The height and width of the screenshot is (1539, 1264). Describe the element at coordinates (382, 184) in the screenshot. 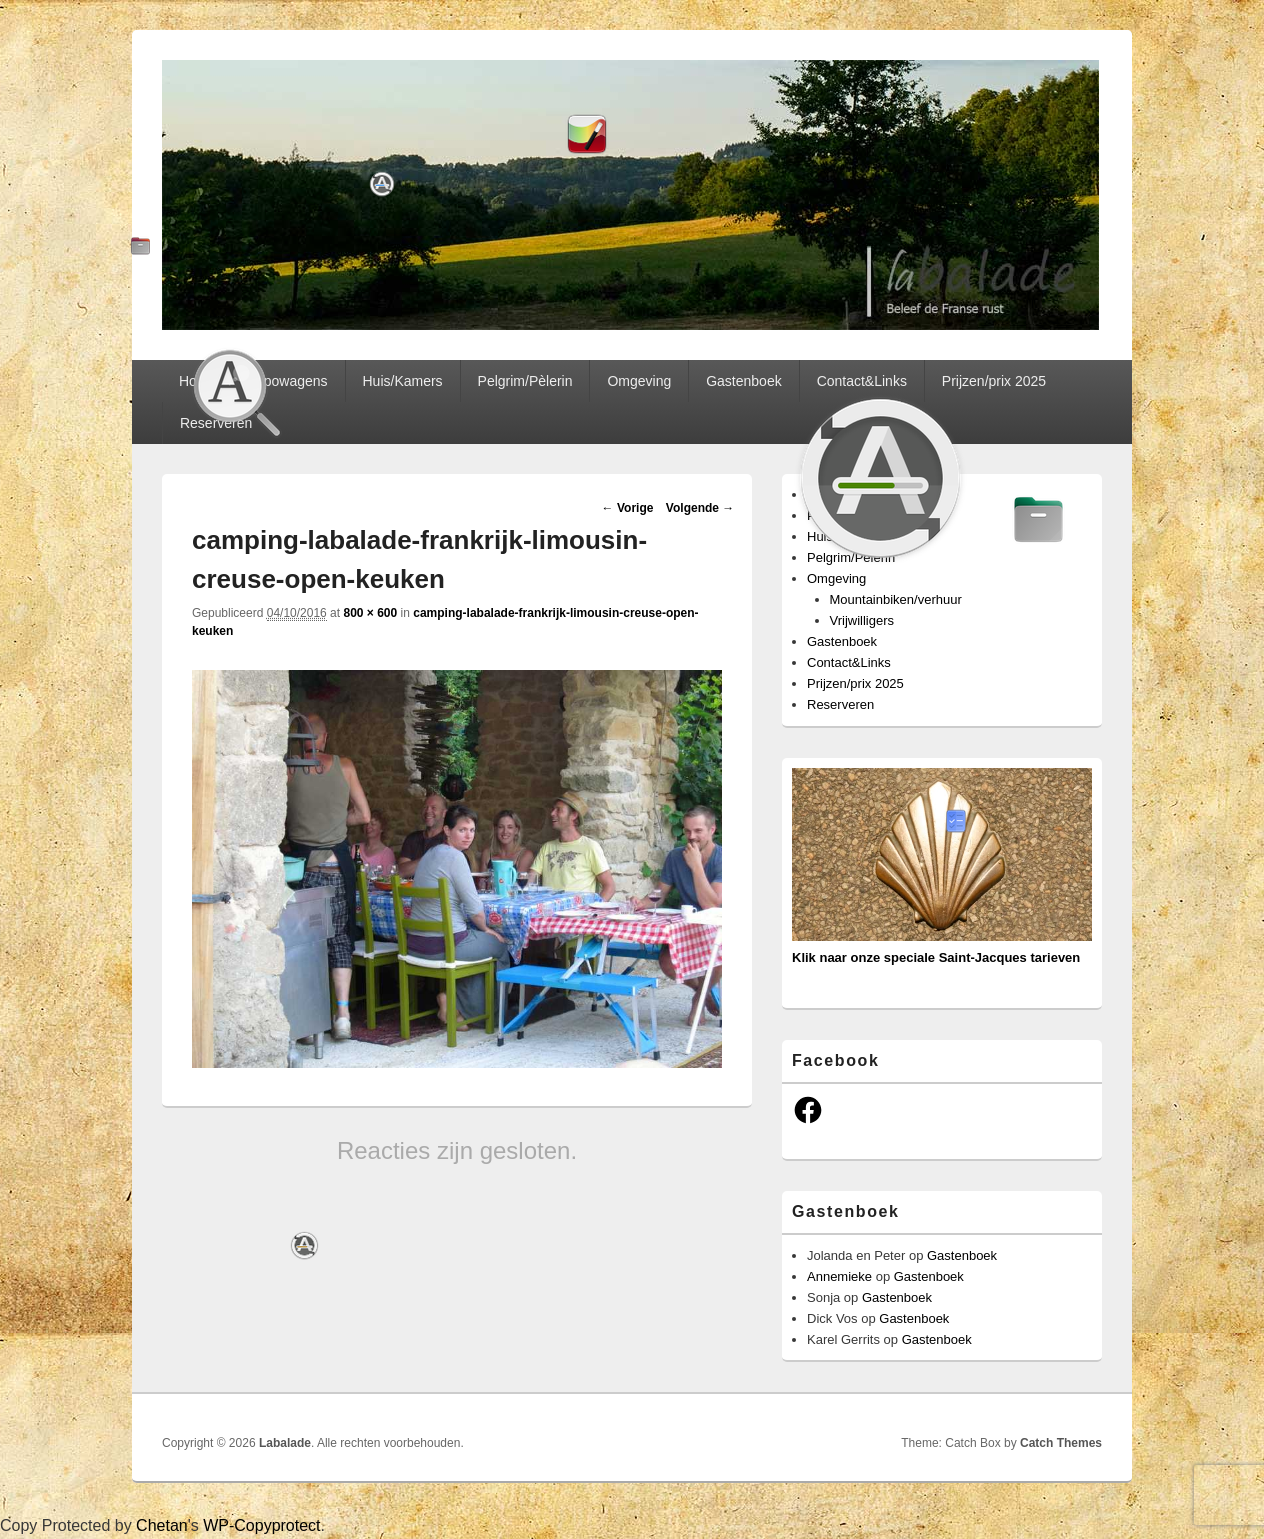

I see `check for available software updates` at that location.